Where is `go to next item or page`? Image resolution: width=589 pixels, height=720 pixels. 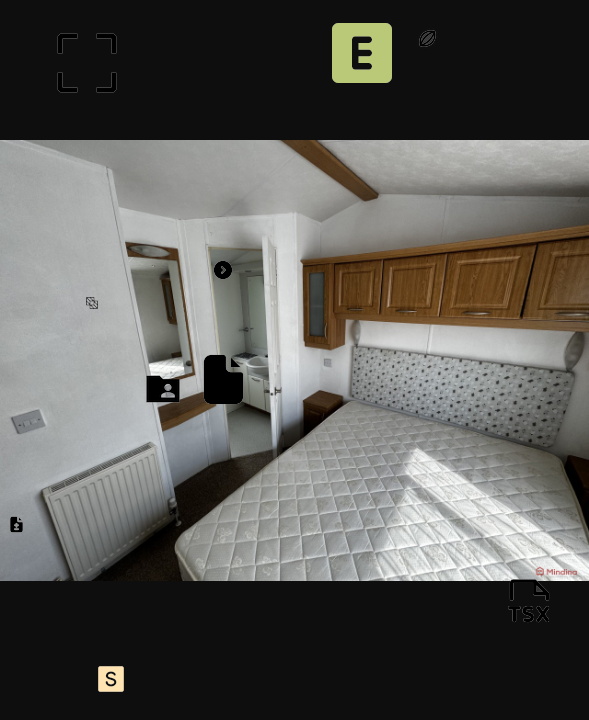
go to next item or page is located at coordinates (223, 270).